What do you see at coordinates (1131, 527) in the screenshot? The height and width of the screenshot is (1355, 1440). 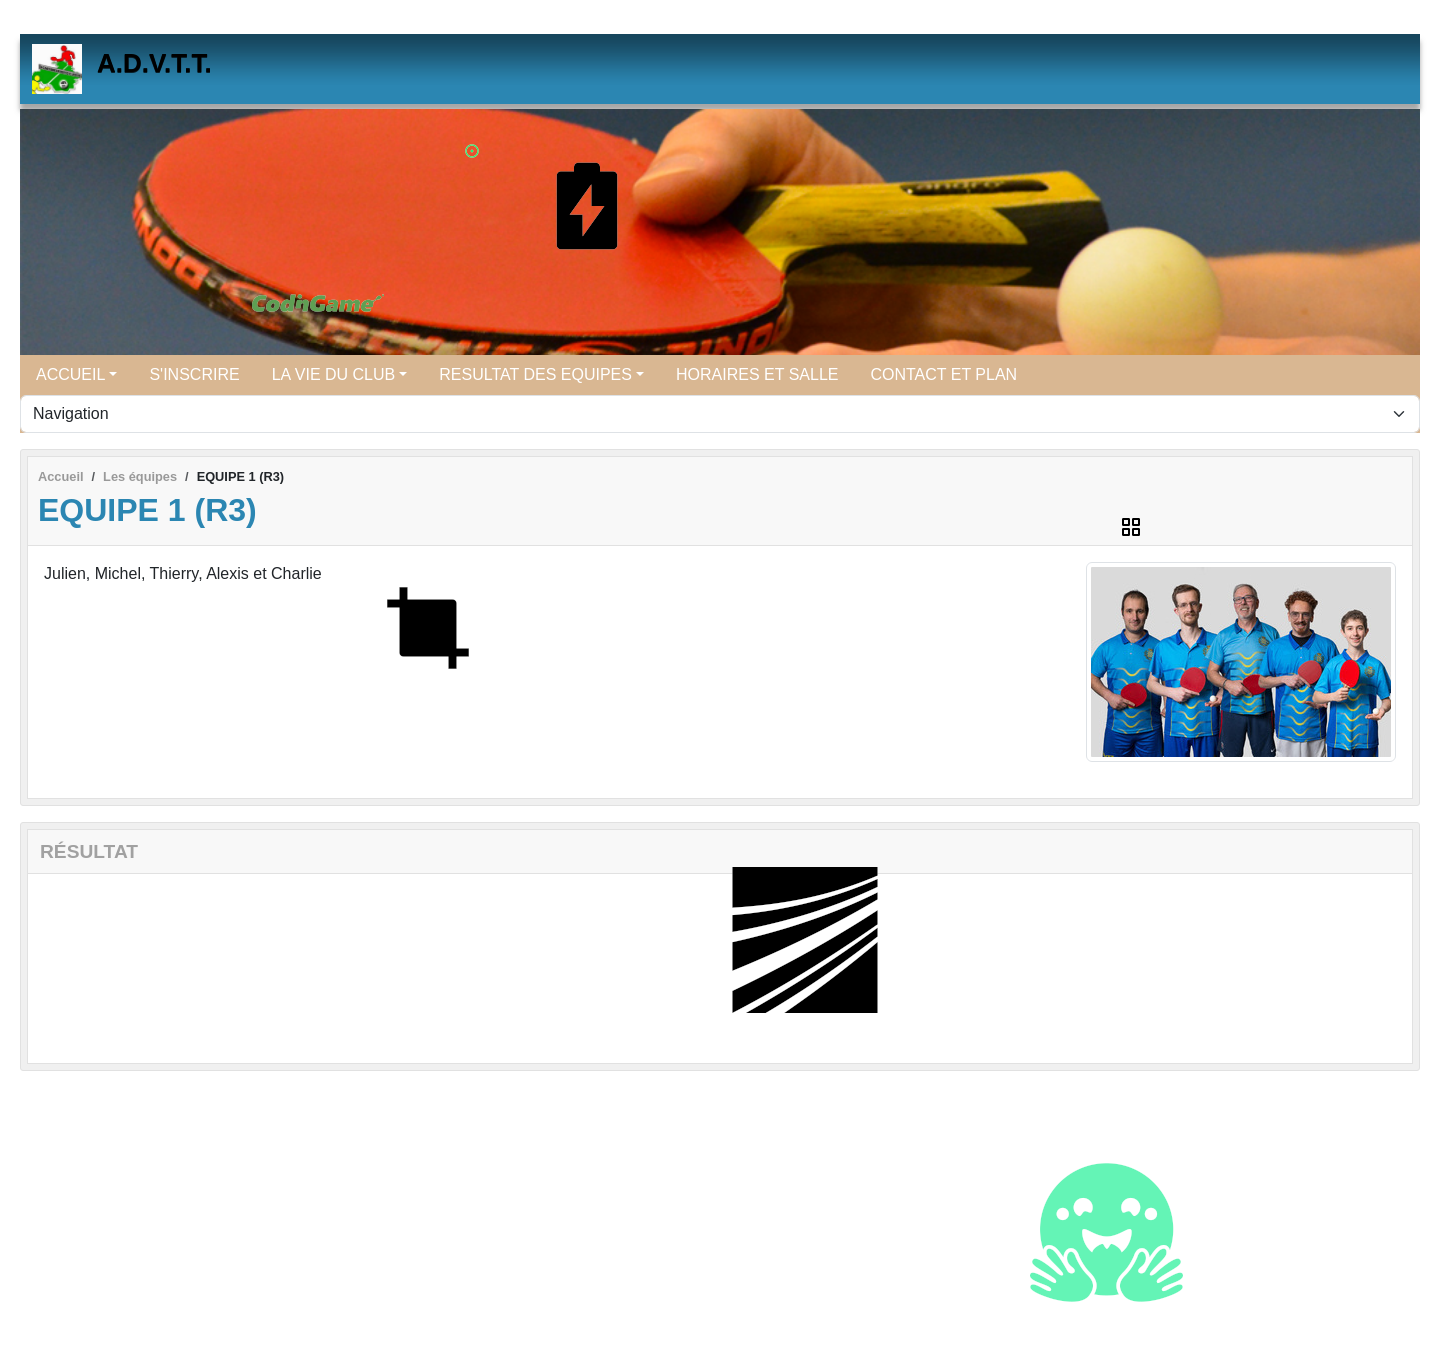 I see `access app grid or menu` at bounding box center [1131, 527].